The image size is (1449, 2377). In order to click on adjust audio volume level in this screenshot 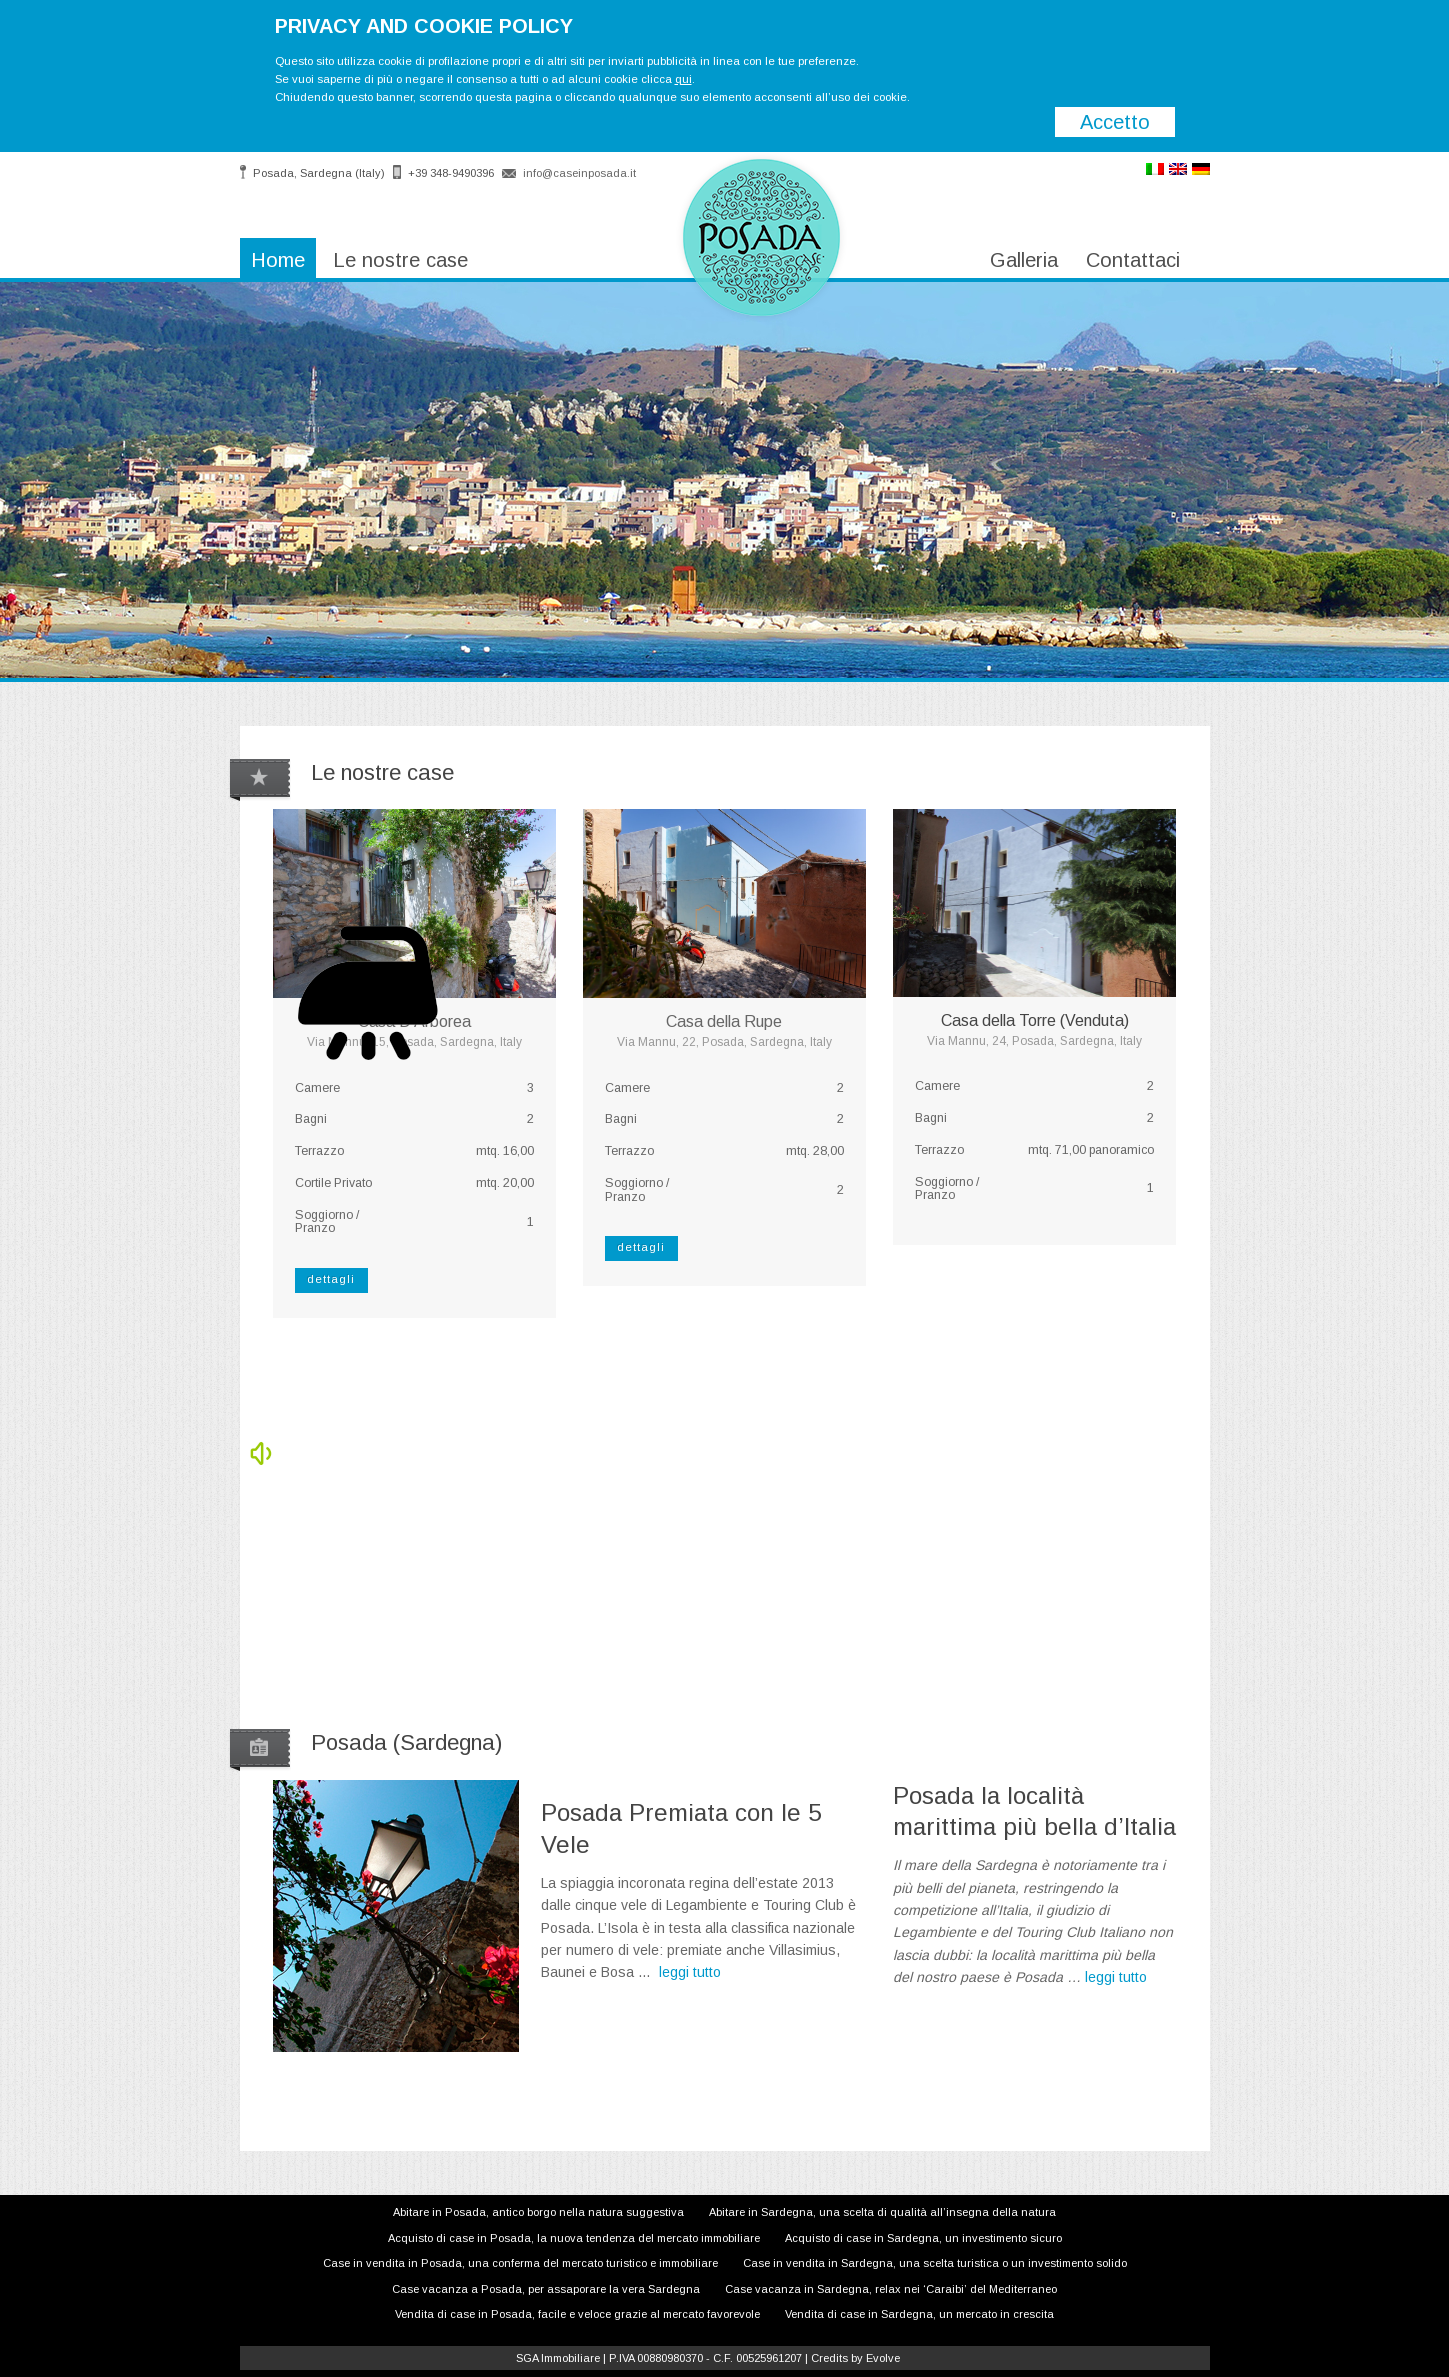, I will do `click(263, 1453)`.